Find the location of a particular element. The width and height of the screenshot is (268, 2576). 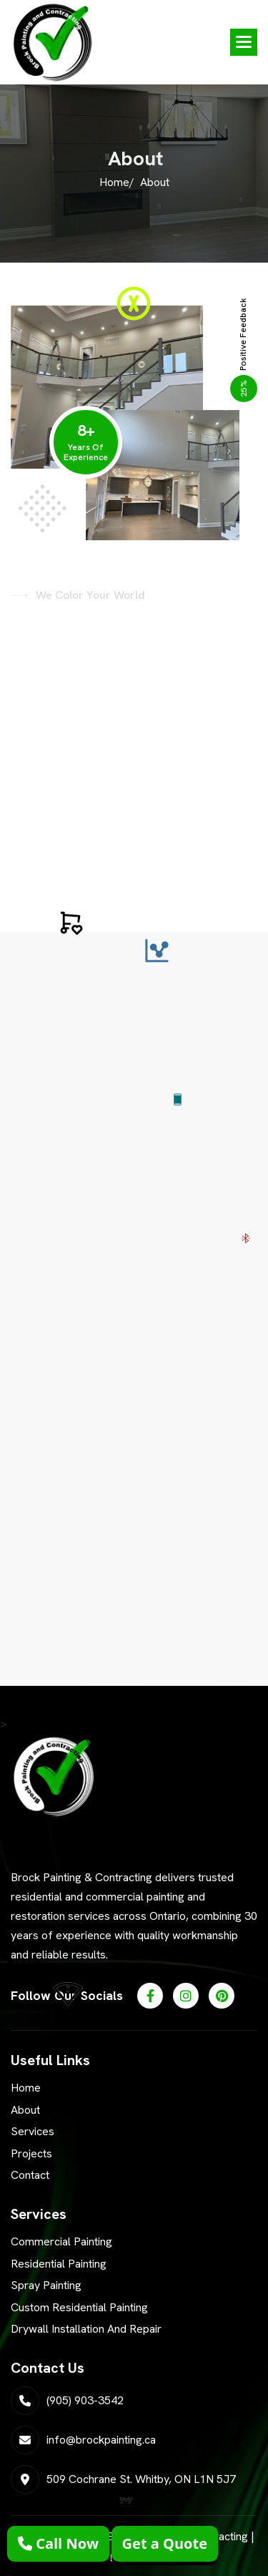

mathematical expression or formula input is located at coordinates (126, 2499).